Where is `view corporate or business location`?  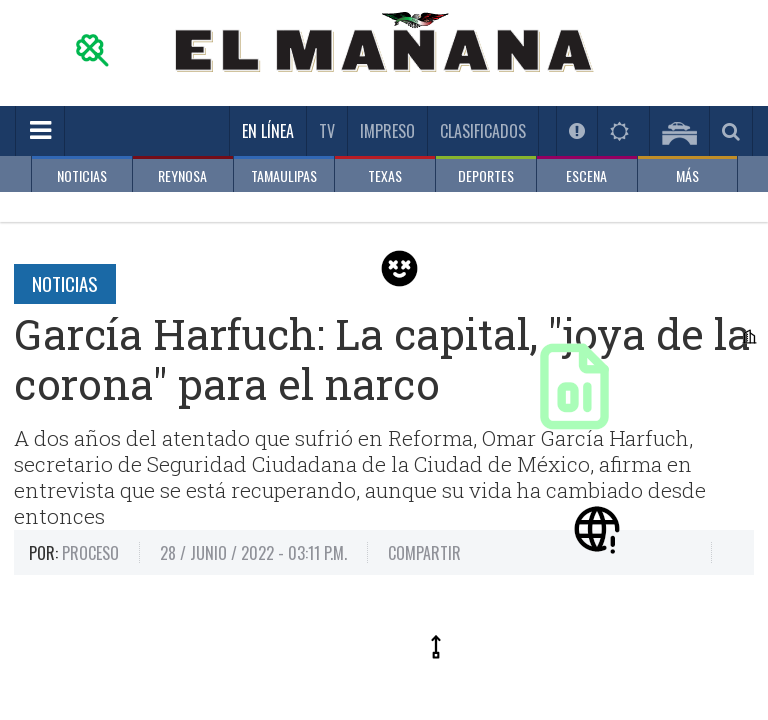 view corporate or business location is located at coordinates (749, 336).